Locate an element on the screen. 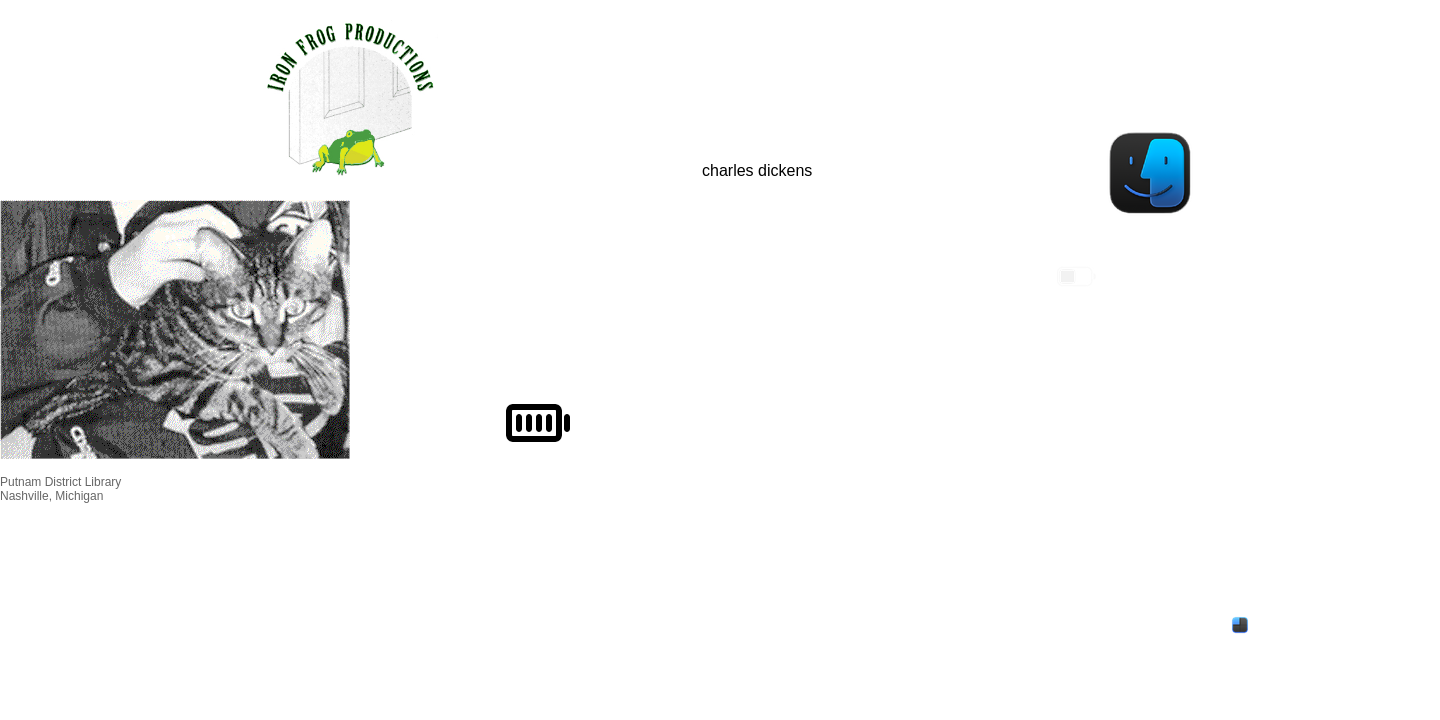 This screenshot has width=1440, height=720. indicates battery at 50% charge is located at coordinates (1076, 276).